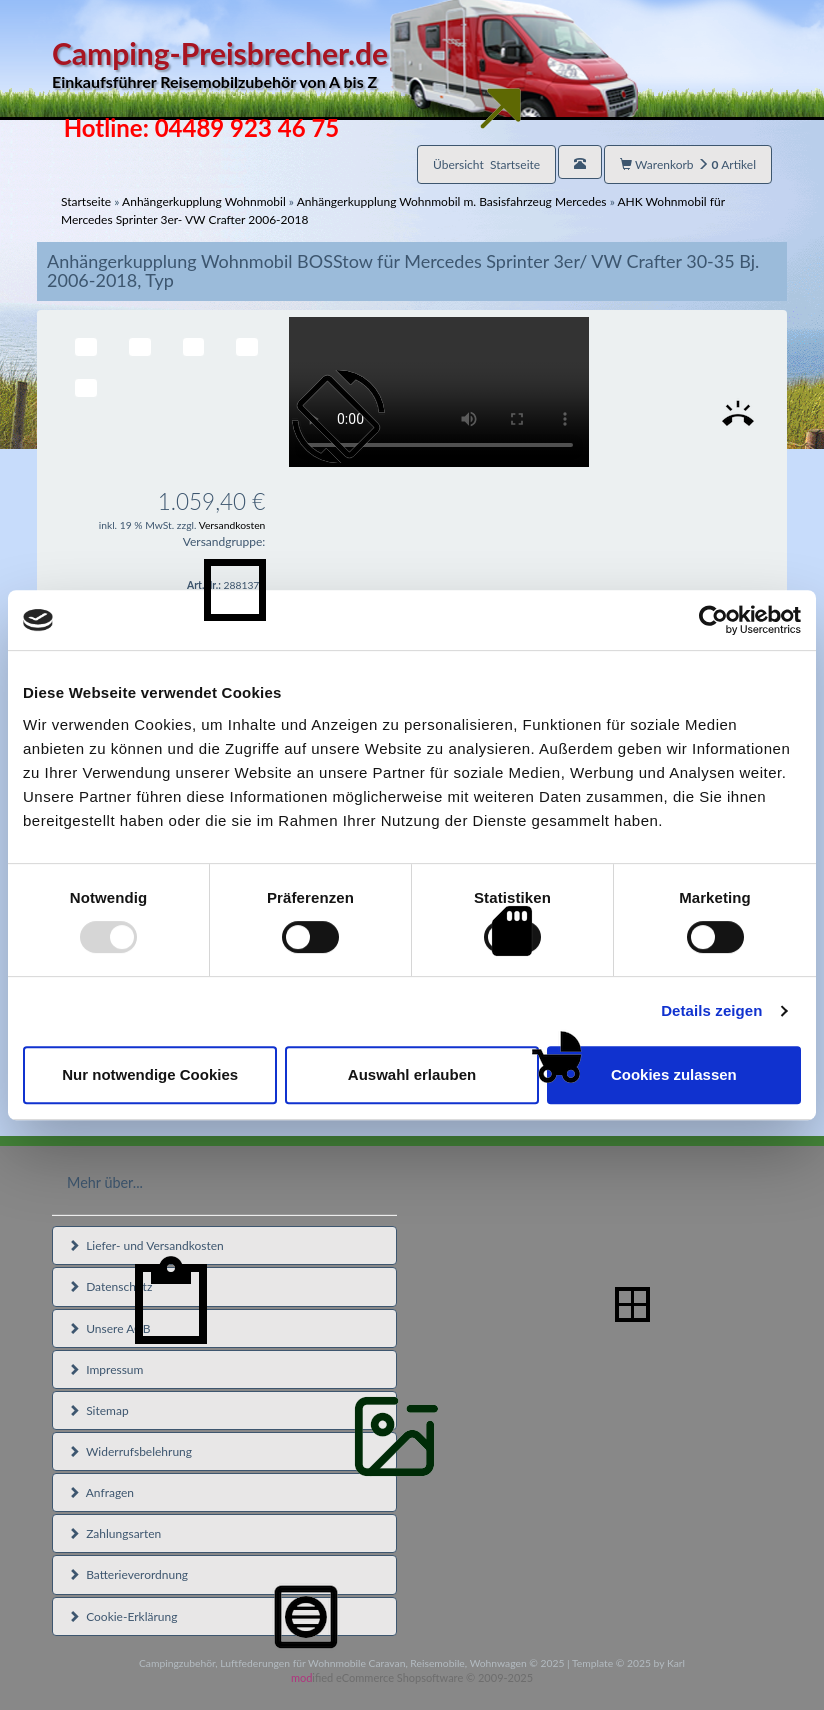  Describe the element at coordinates (338, 416) in the screenshot. I see `rotate screen orientation` at that location.